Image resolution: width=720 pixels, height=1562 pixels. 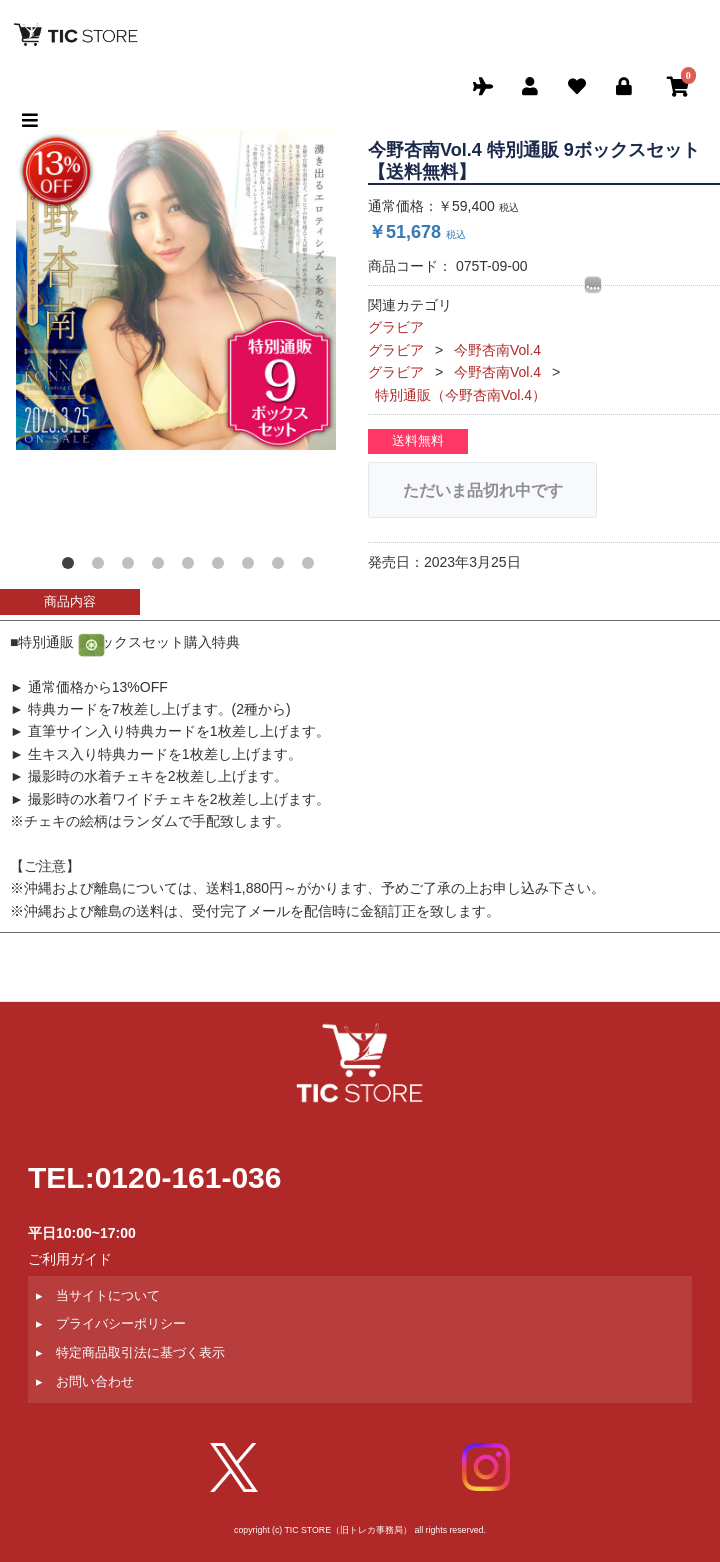 I want to click on access the desktop folder, so click(x=91, y=644).